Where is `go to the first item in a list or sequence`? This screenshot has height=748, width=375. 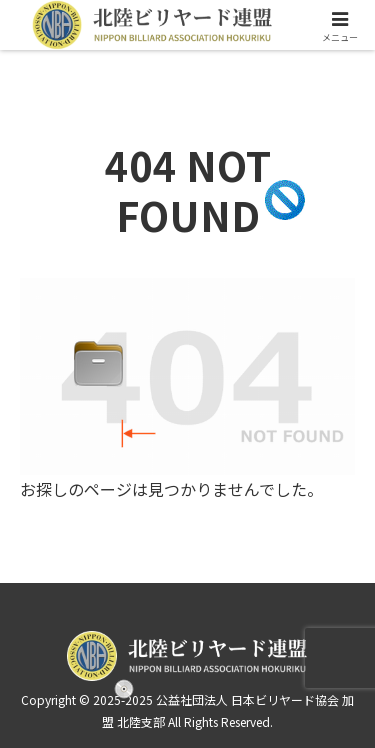
go to the first item in a list or sequence is located at coordinates (138, 433).